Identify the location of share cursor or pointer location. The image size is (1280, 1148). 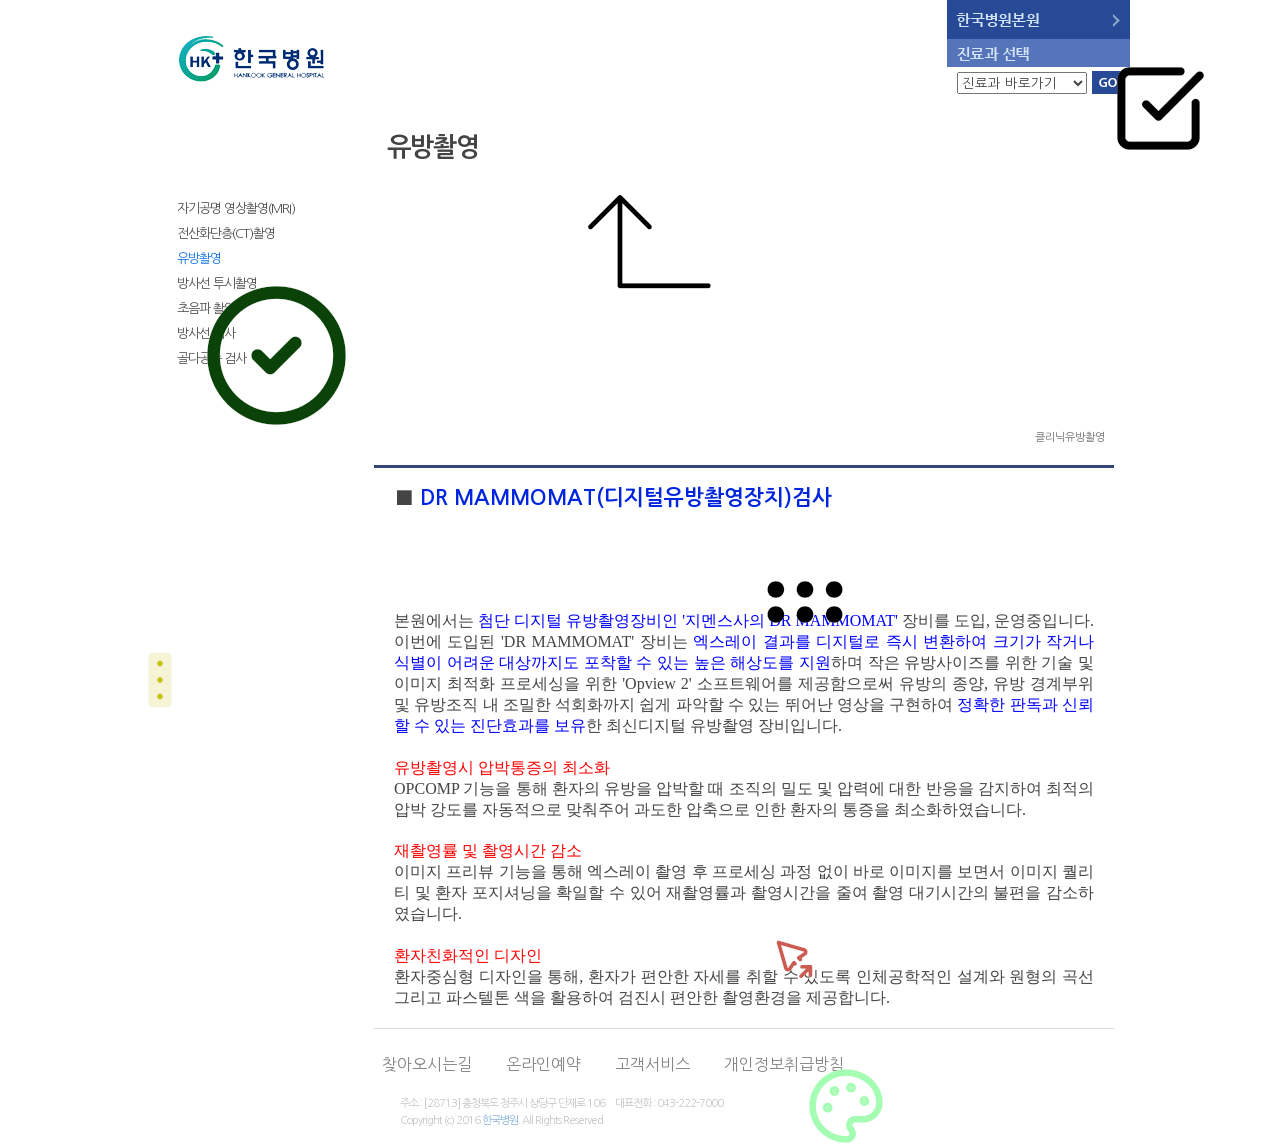
(793, 957).